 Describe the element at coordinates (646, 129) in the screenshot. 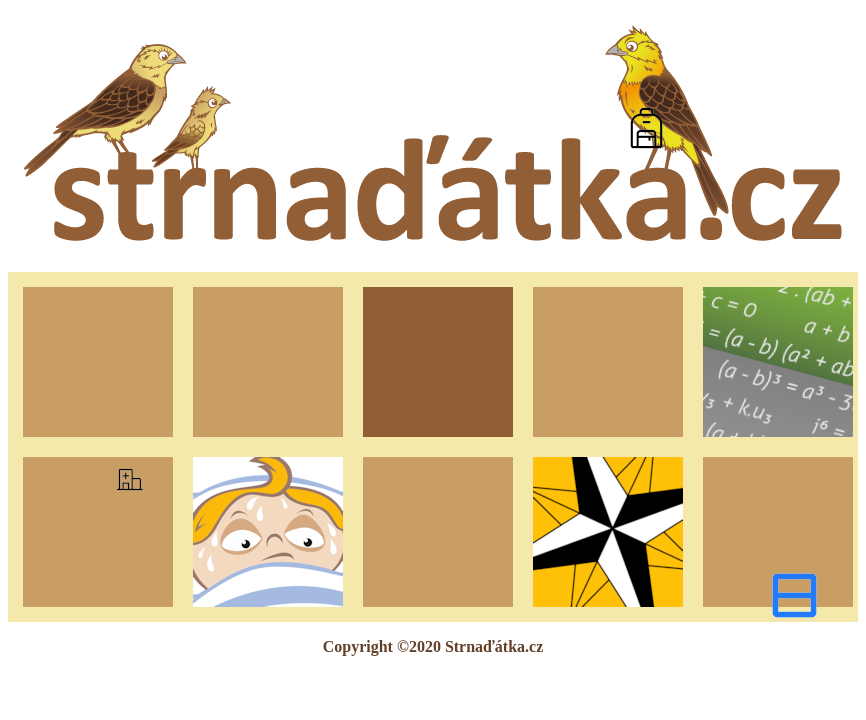

I see `access your inventory or stored items` at that location.